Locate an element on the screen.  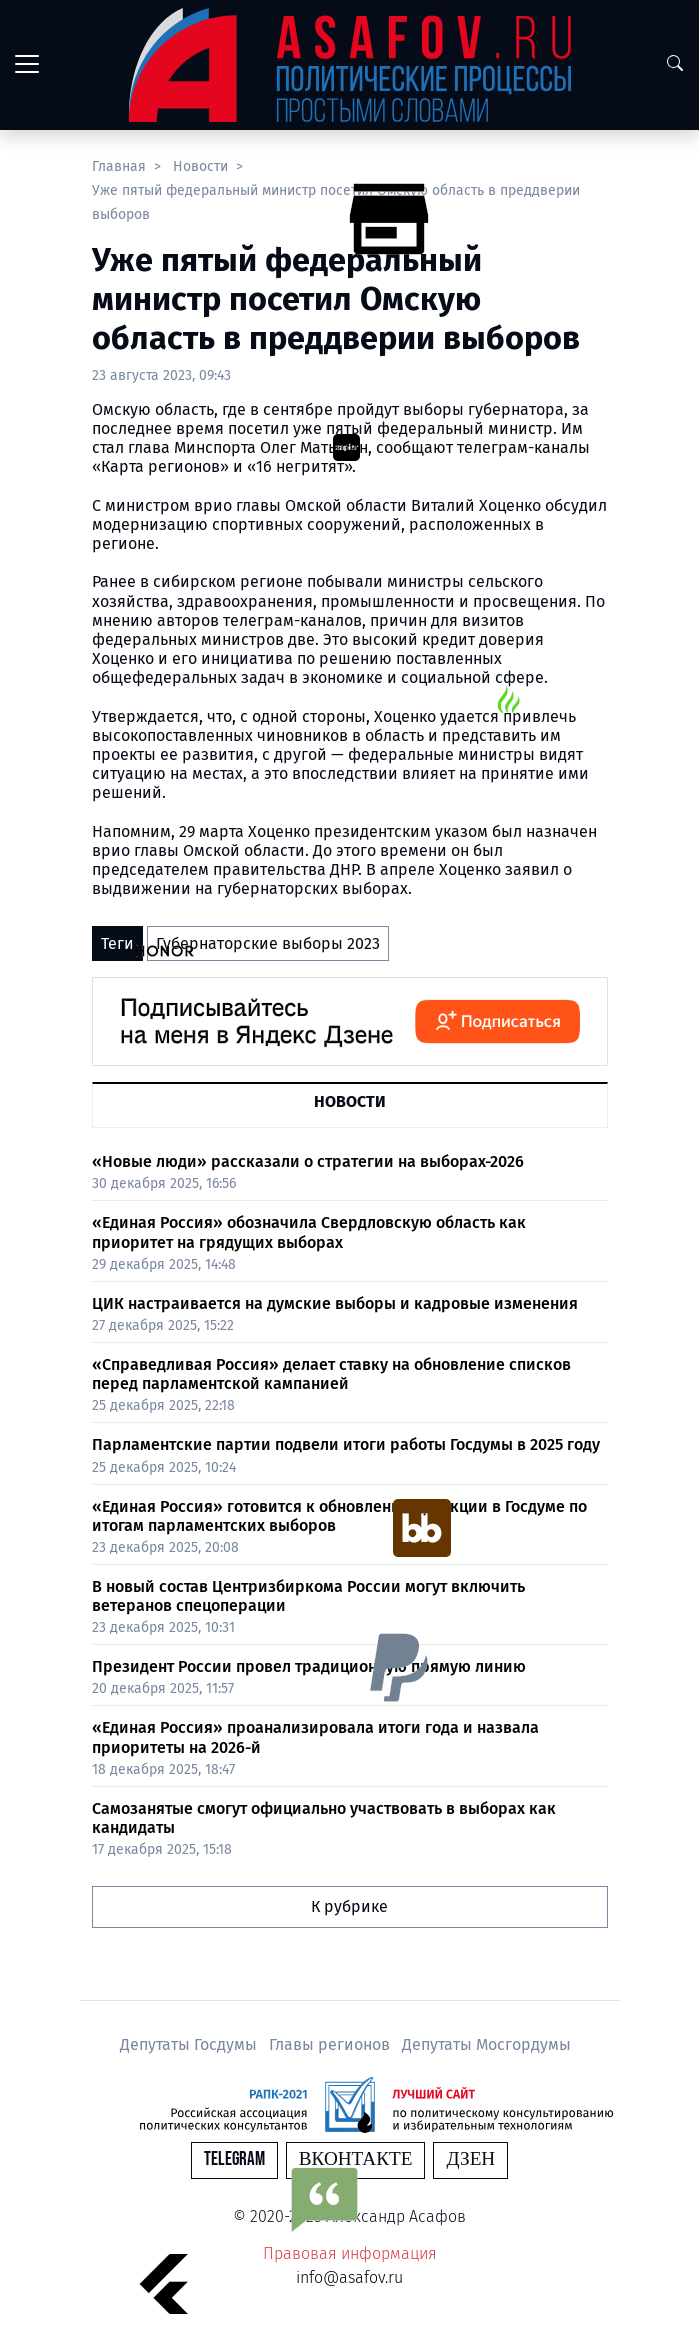
indicates hot or trending content is located at coordinates (509, 700).